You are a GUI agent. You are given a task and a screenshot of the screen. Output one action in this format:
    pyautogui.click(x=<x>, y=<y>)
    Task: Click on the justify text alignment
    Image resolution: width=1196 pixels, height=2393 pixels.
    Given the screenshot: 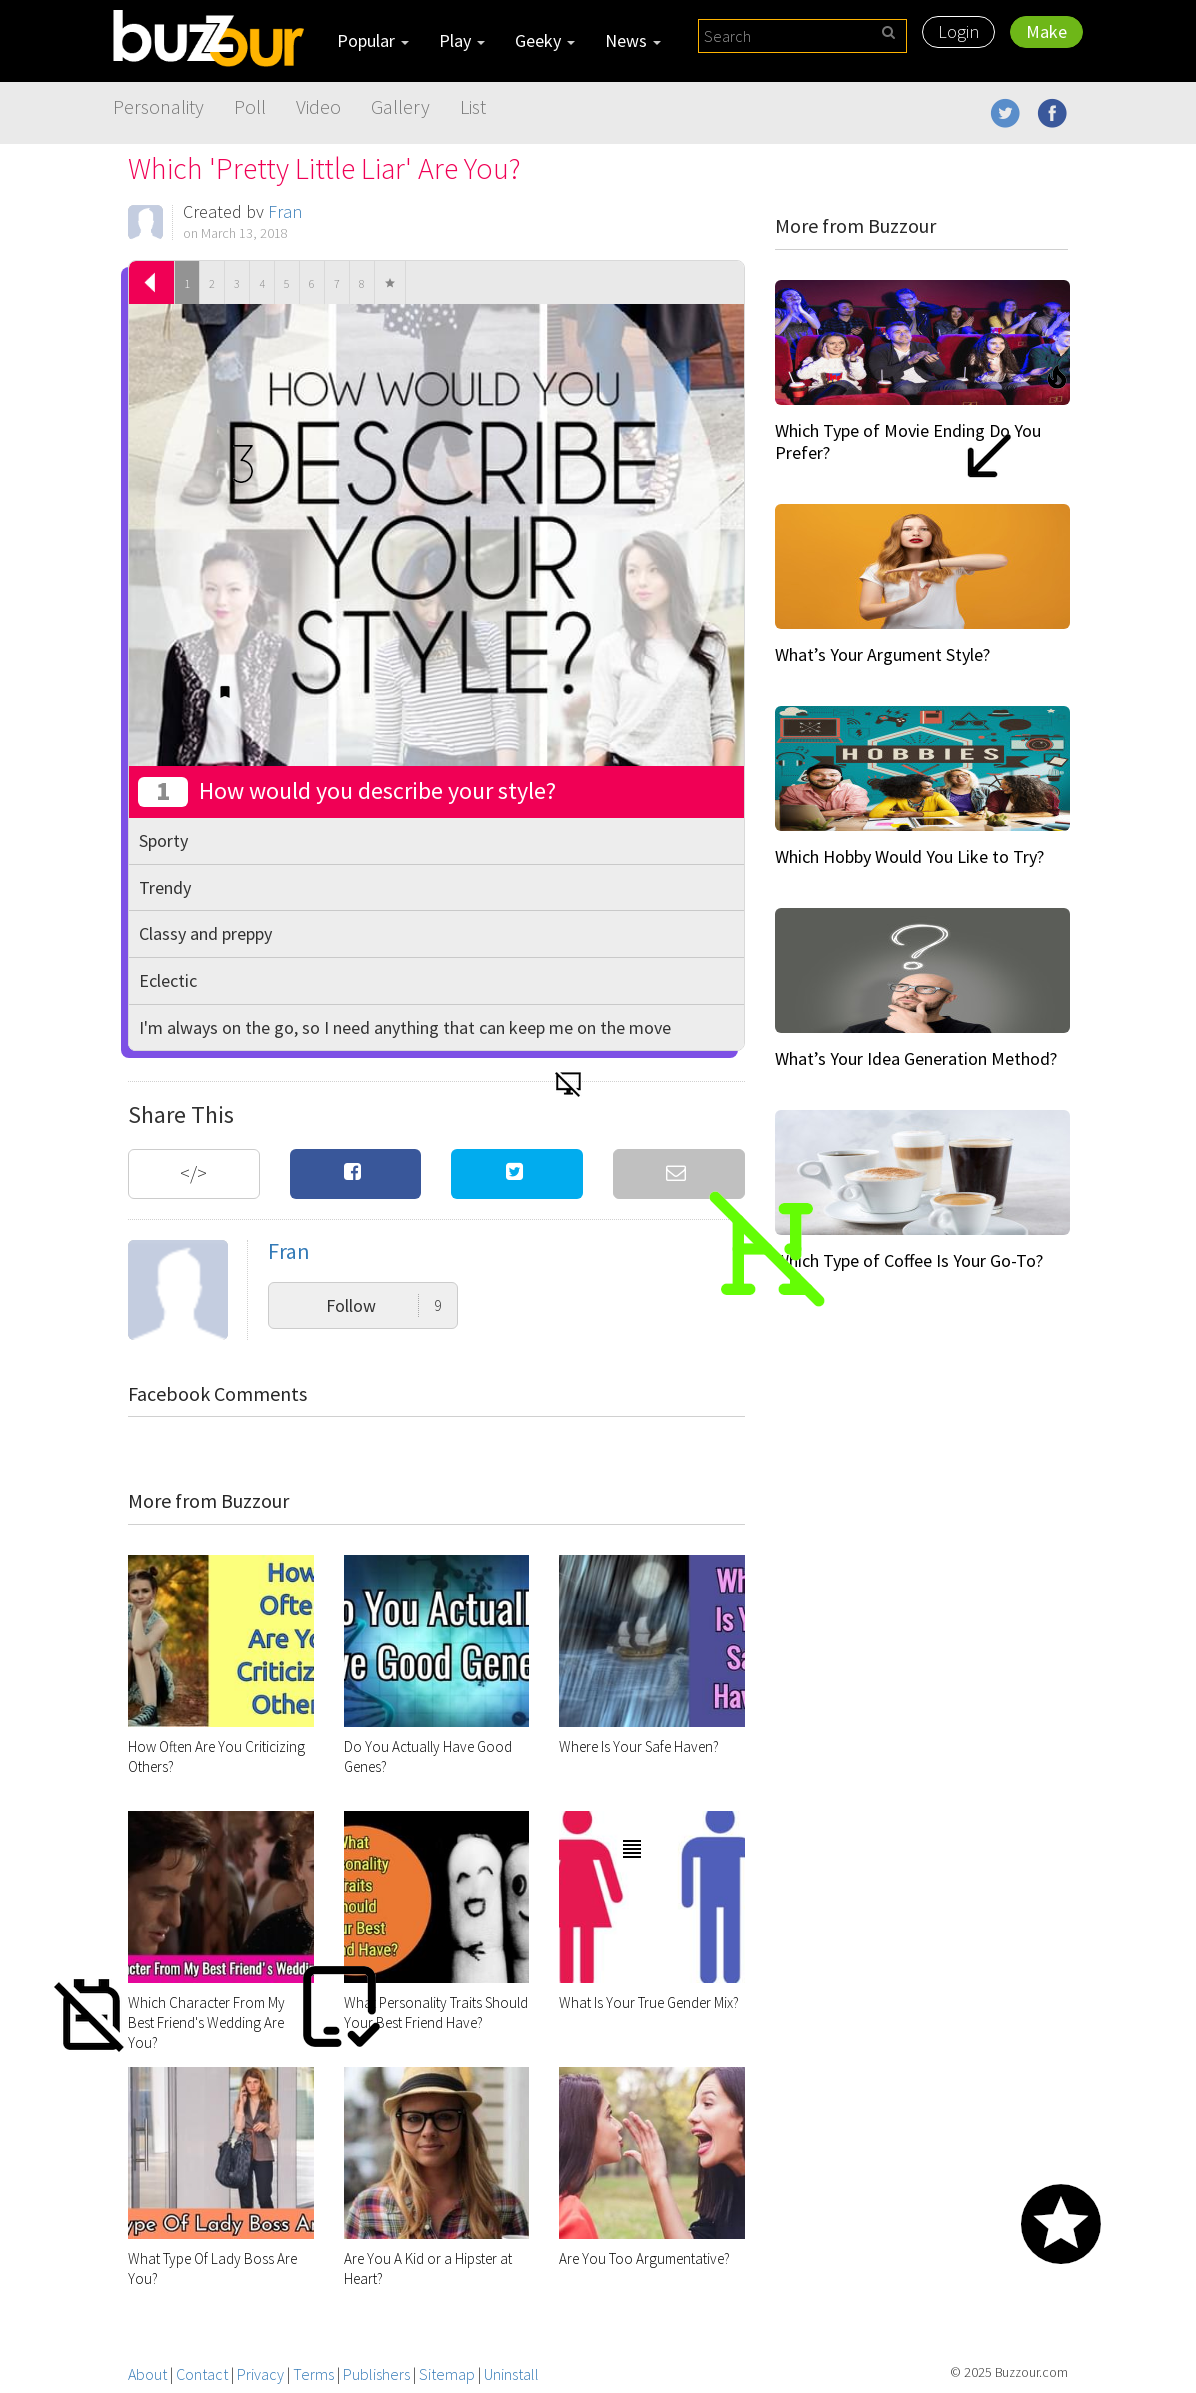 What is the action you would take?
    pyautogui.click(x=632, y=1849)
    